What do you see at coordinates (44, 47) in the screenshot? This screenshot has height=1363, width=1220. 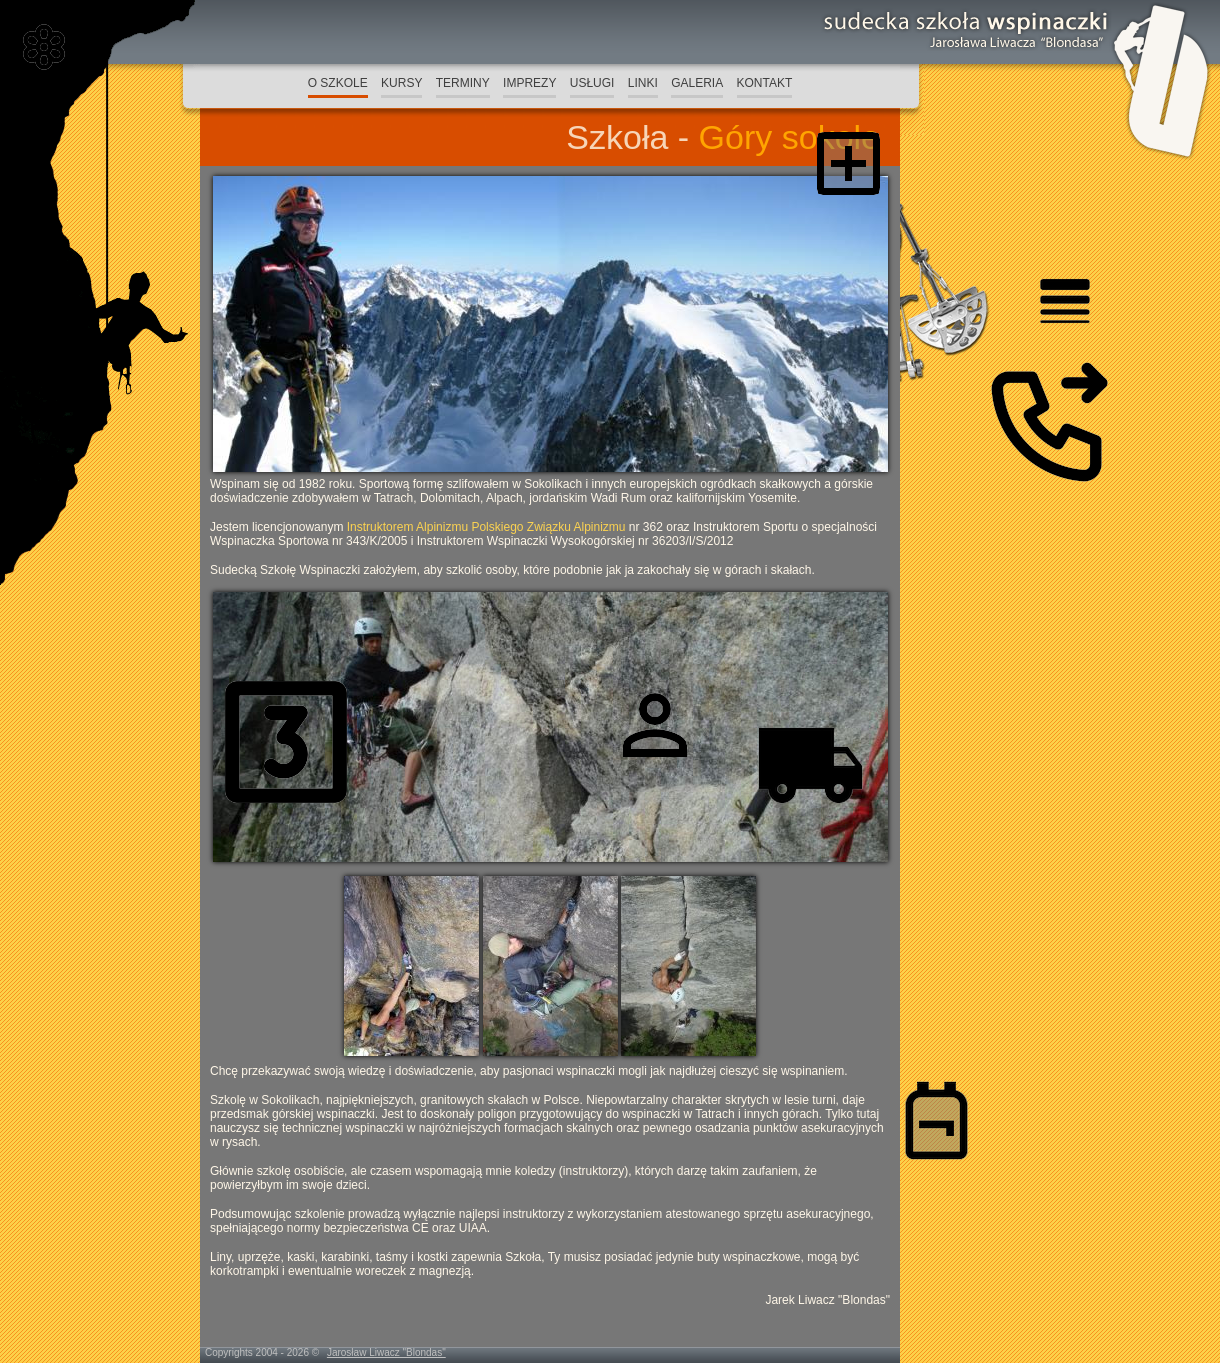 I see `access garden or plant-related features` at bounding box center [44, 47].